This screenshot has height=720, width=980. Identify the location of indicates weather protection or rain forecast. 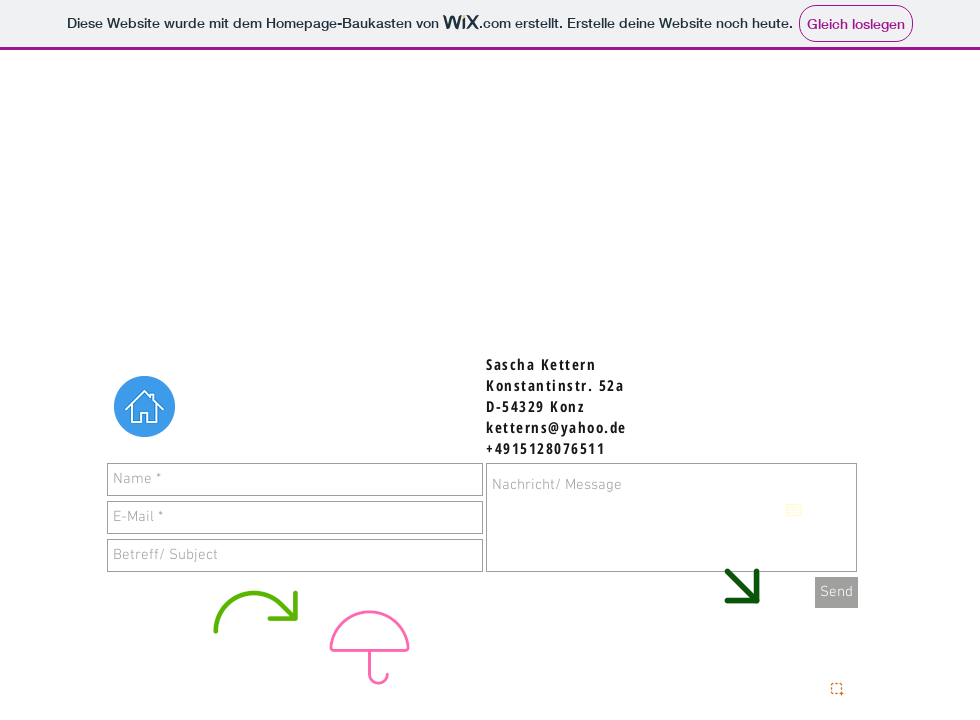
(369, 647).